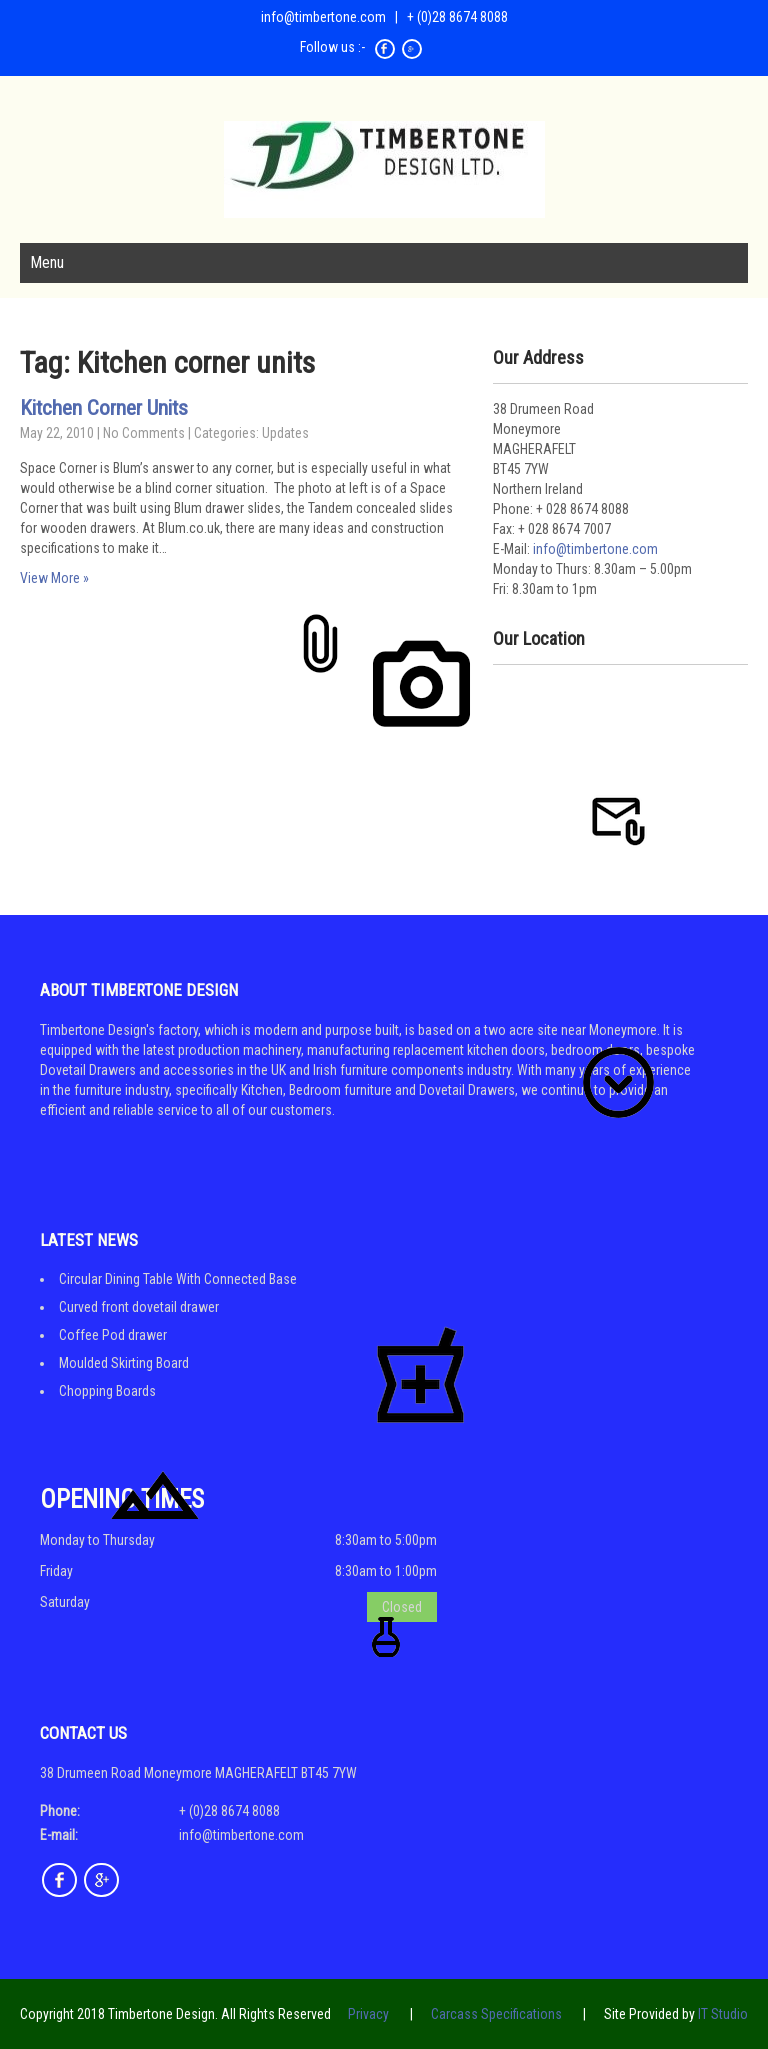  What do you see at coordinates (155, 1495) in the screenshot?
I see `apply a landscape or mountains photo filter` at bounding box center [155, 1495].